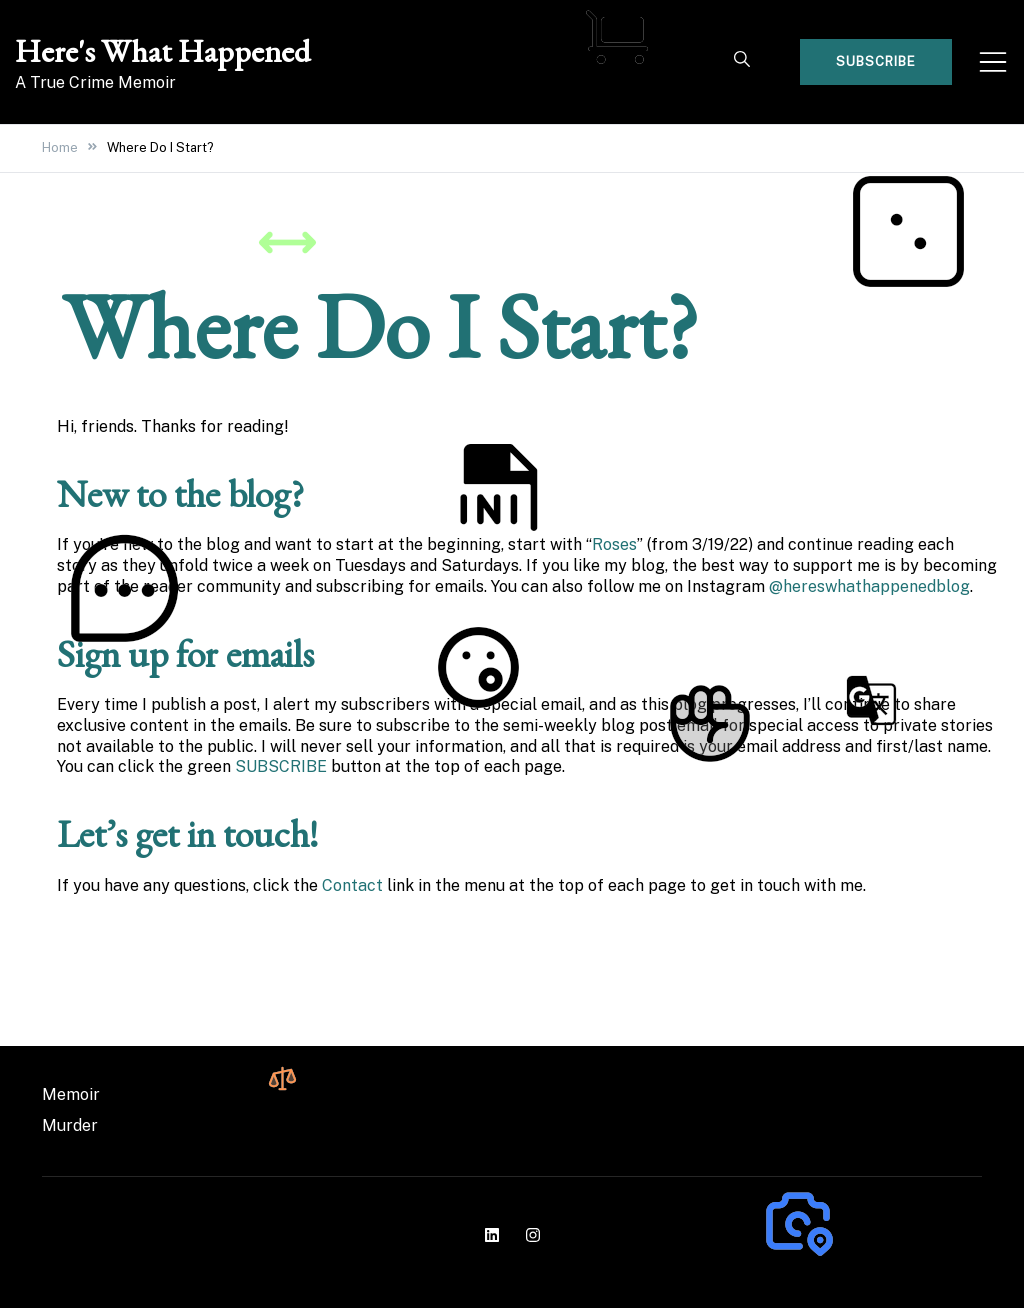 The height and width of the screenshot is (1308, 1024). What do you see at coordinates (871, 700) in the screenshot?
I see `translate text using Google Translate` at bounding box center [871, 700].